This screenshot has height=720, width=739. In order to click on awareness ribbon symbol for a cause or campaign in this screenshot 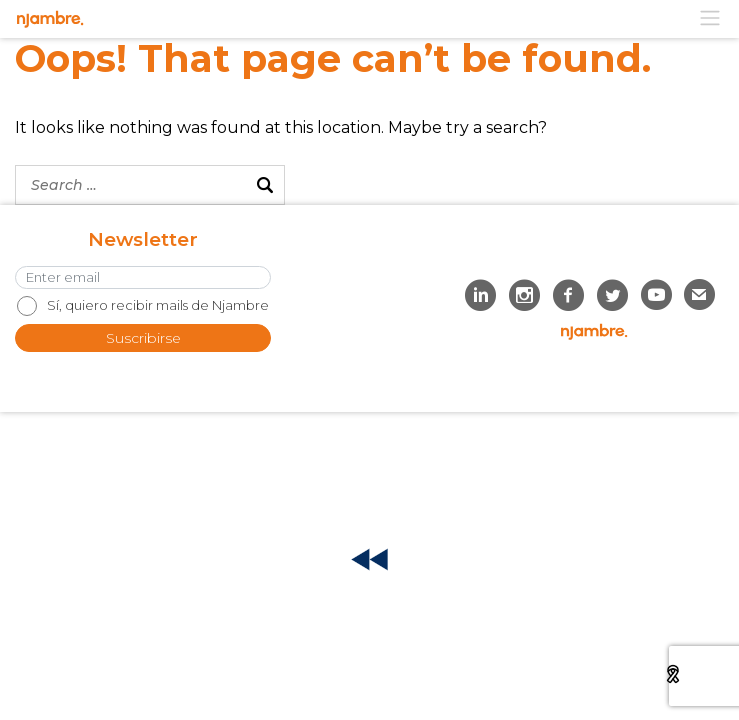, I will do `click(673, 674)`.